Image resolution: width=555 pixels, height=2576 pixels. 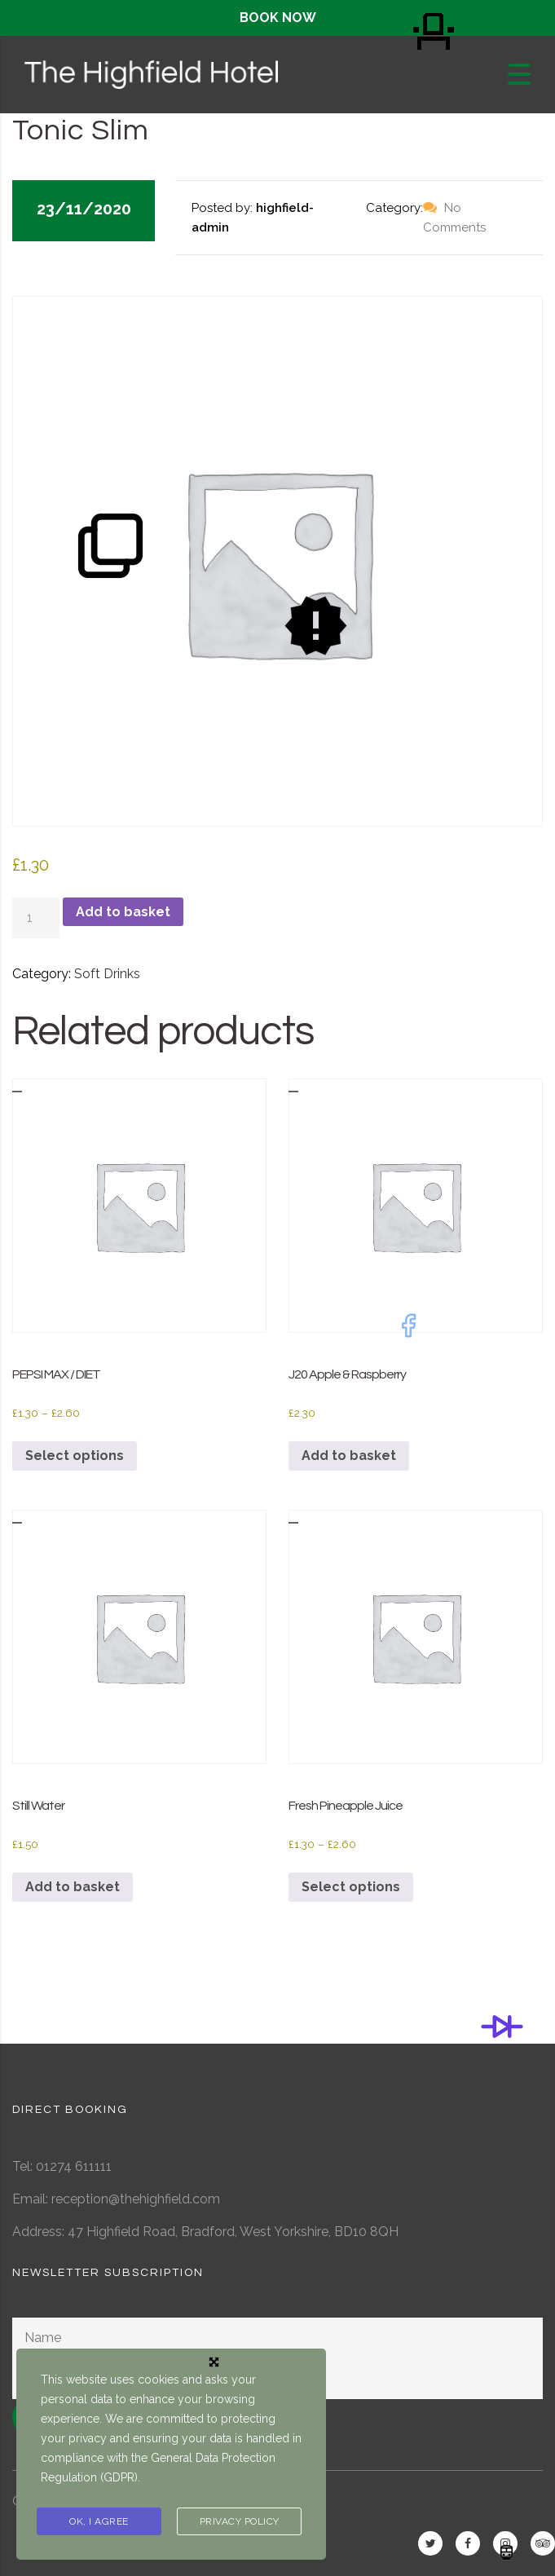 What do you see at coordinates (502, 2027) in the screenshot?
I see `represents a diode component in a circuit diagram` at bounding box center [502, 2027].